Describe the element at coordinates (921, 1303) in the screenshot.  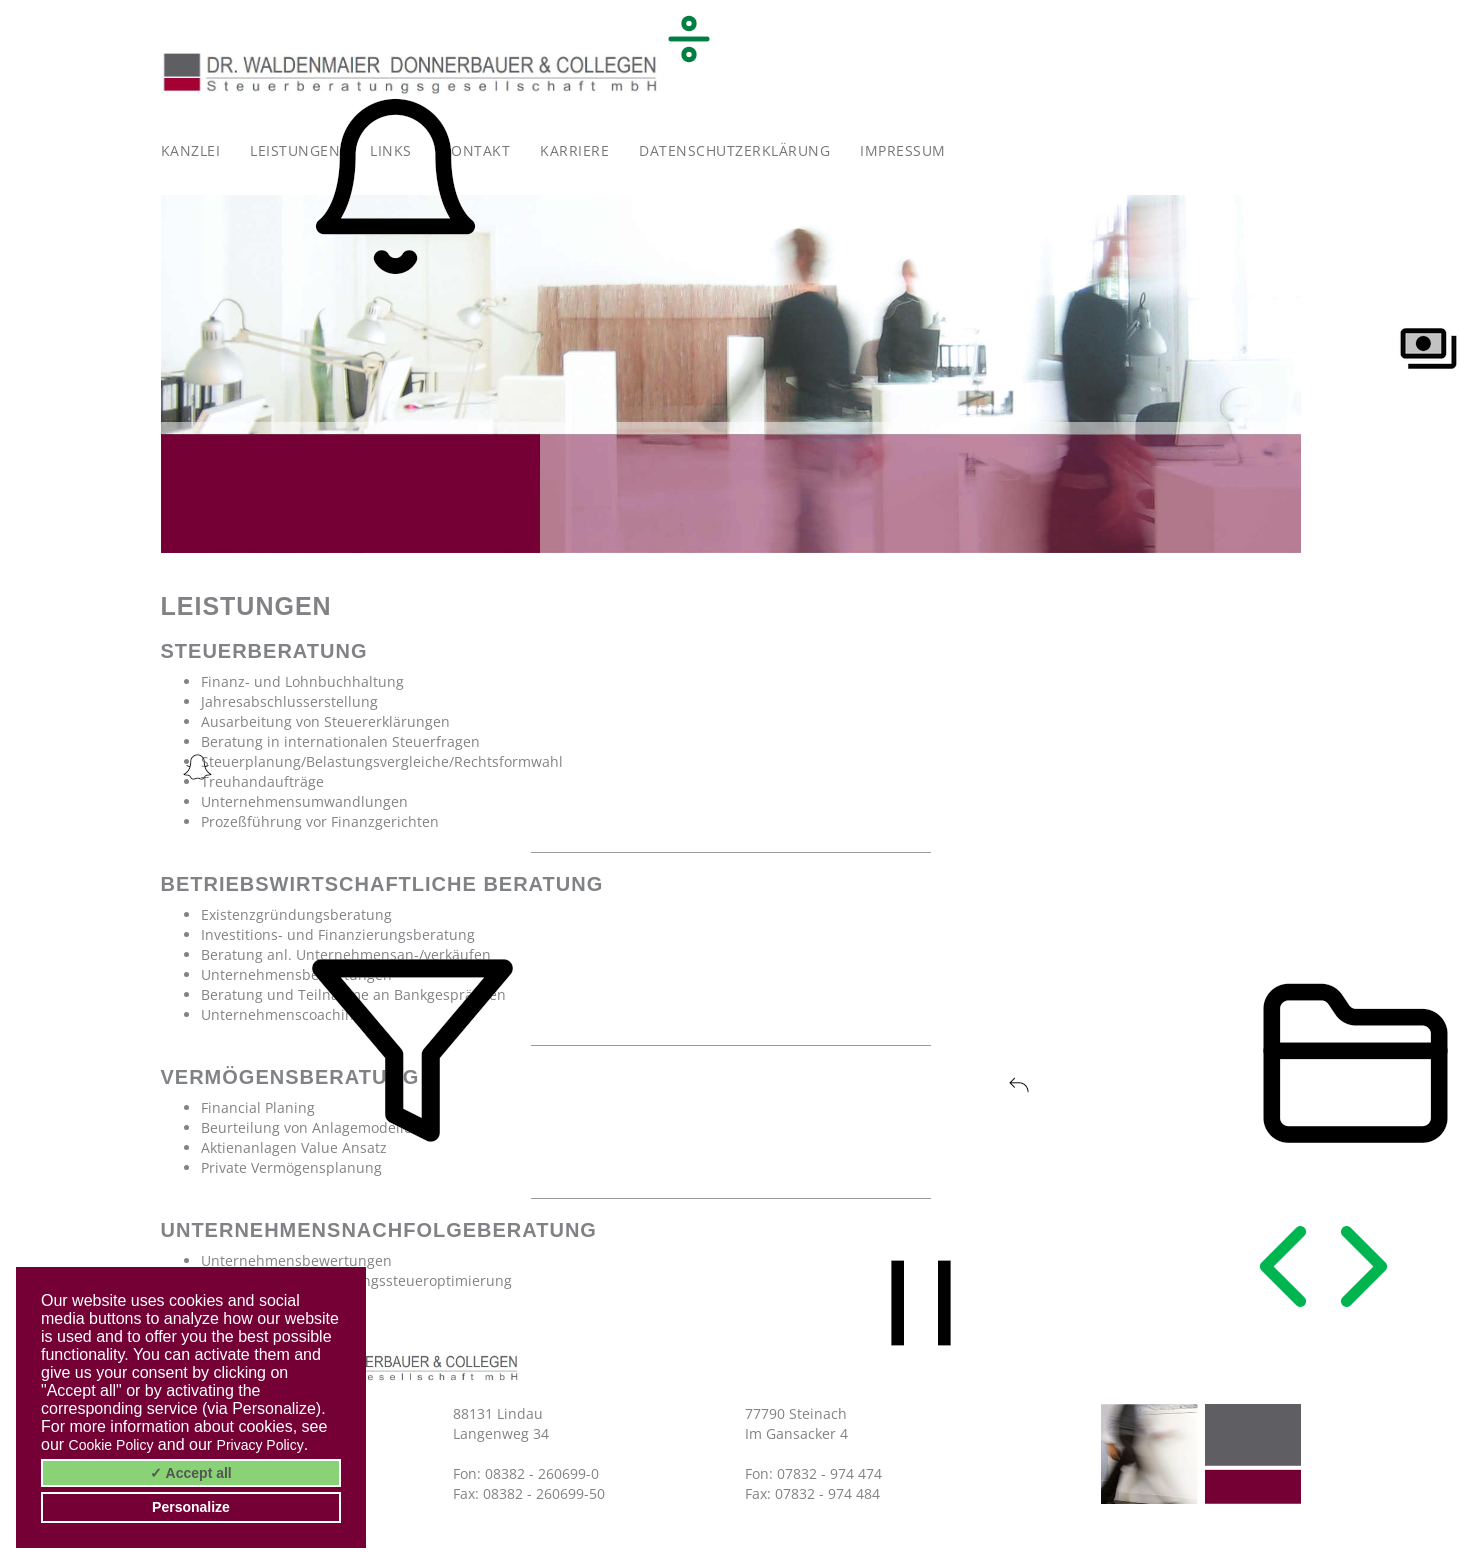
I see `pause debugging session` at that location.